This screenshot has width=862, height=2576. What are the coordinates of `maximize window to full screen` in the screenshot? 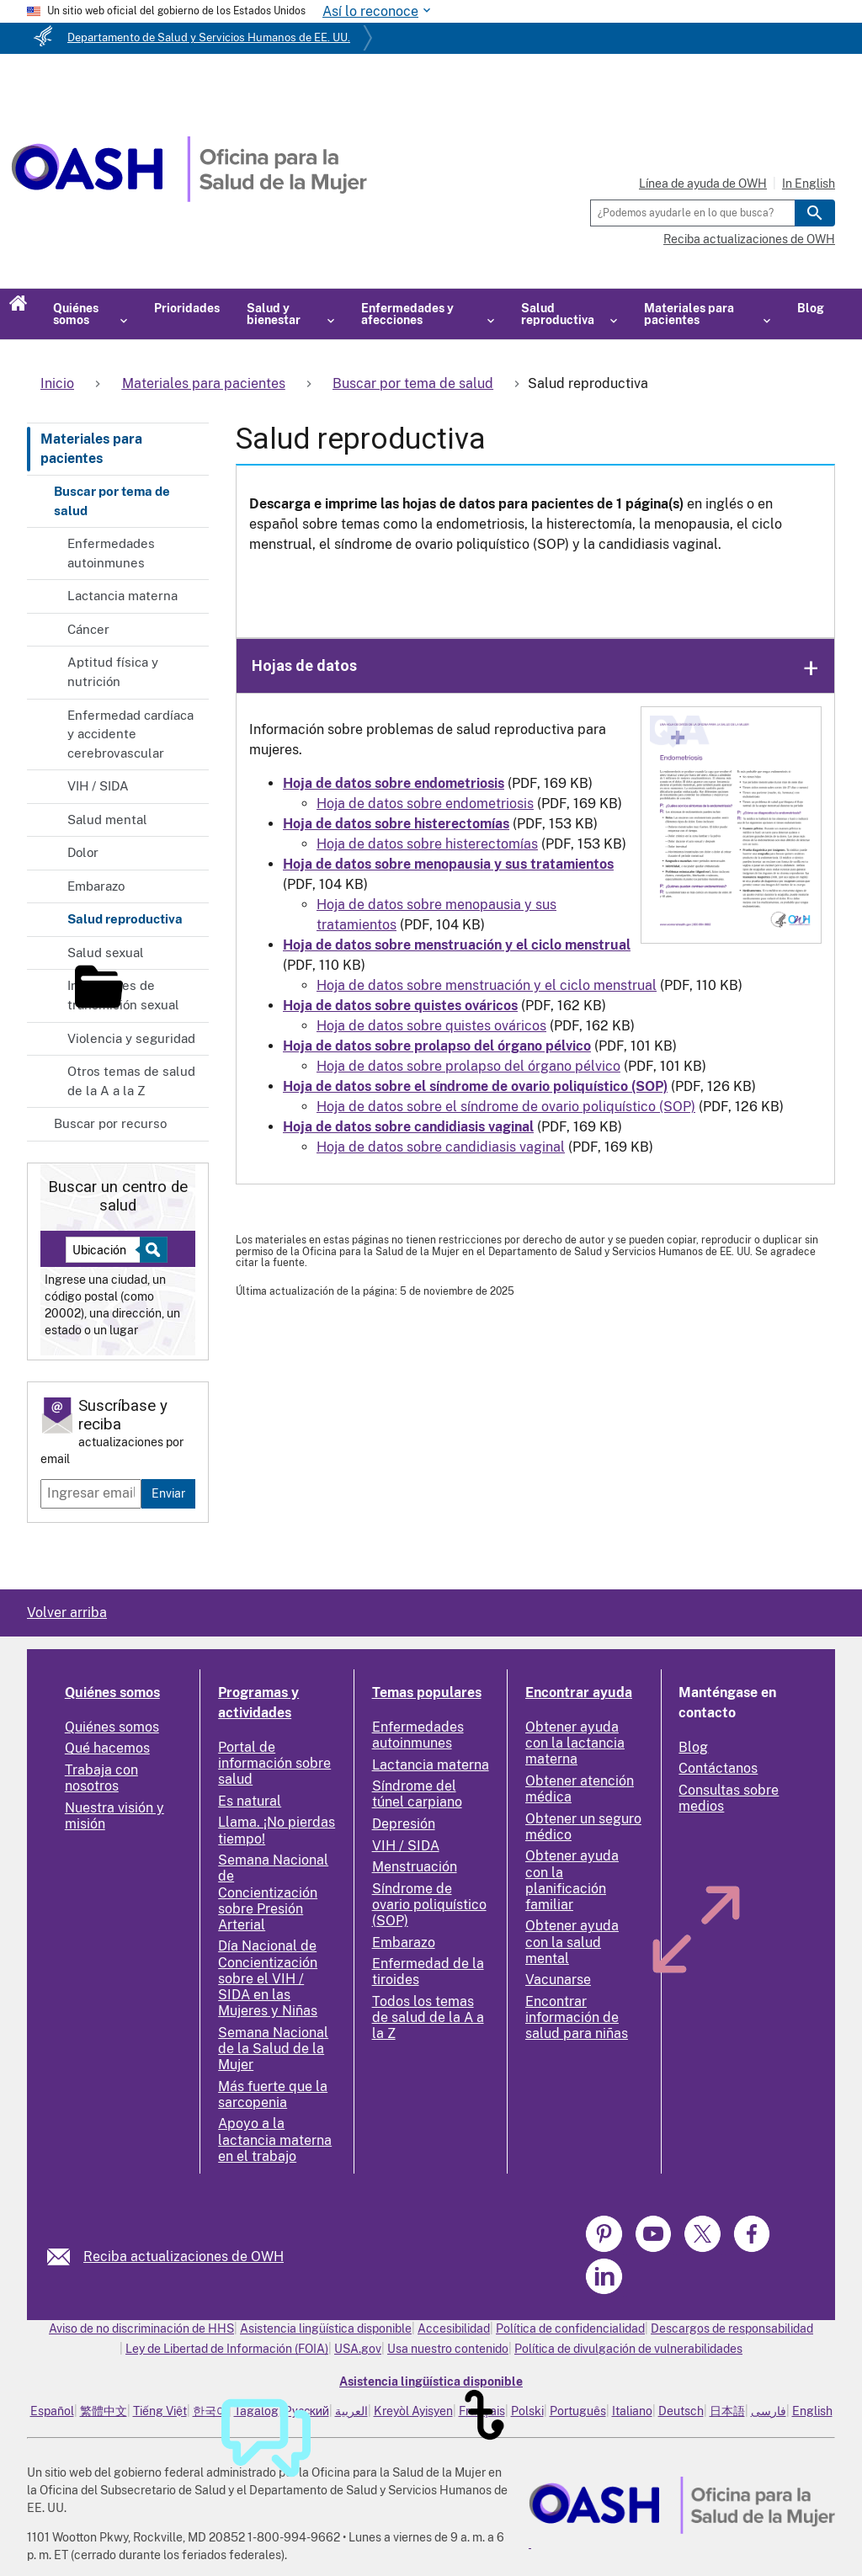 It's located at (696, 1929).